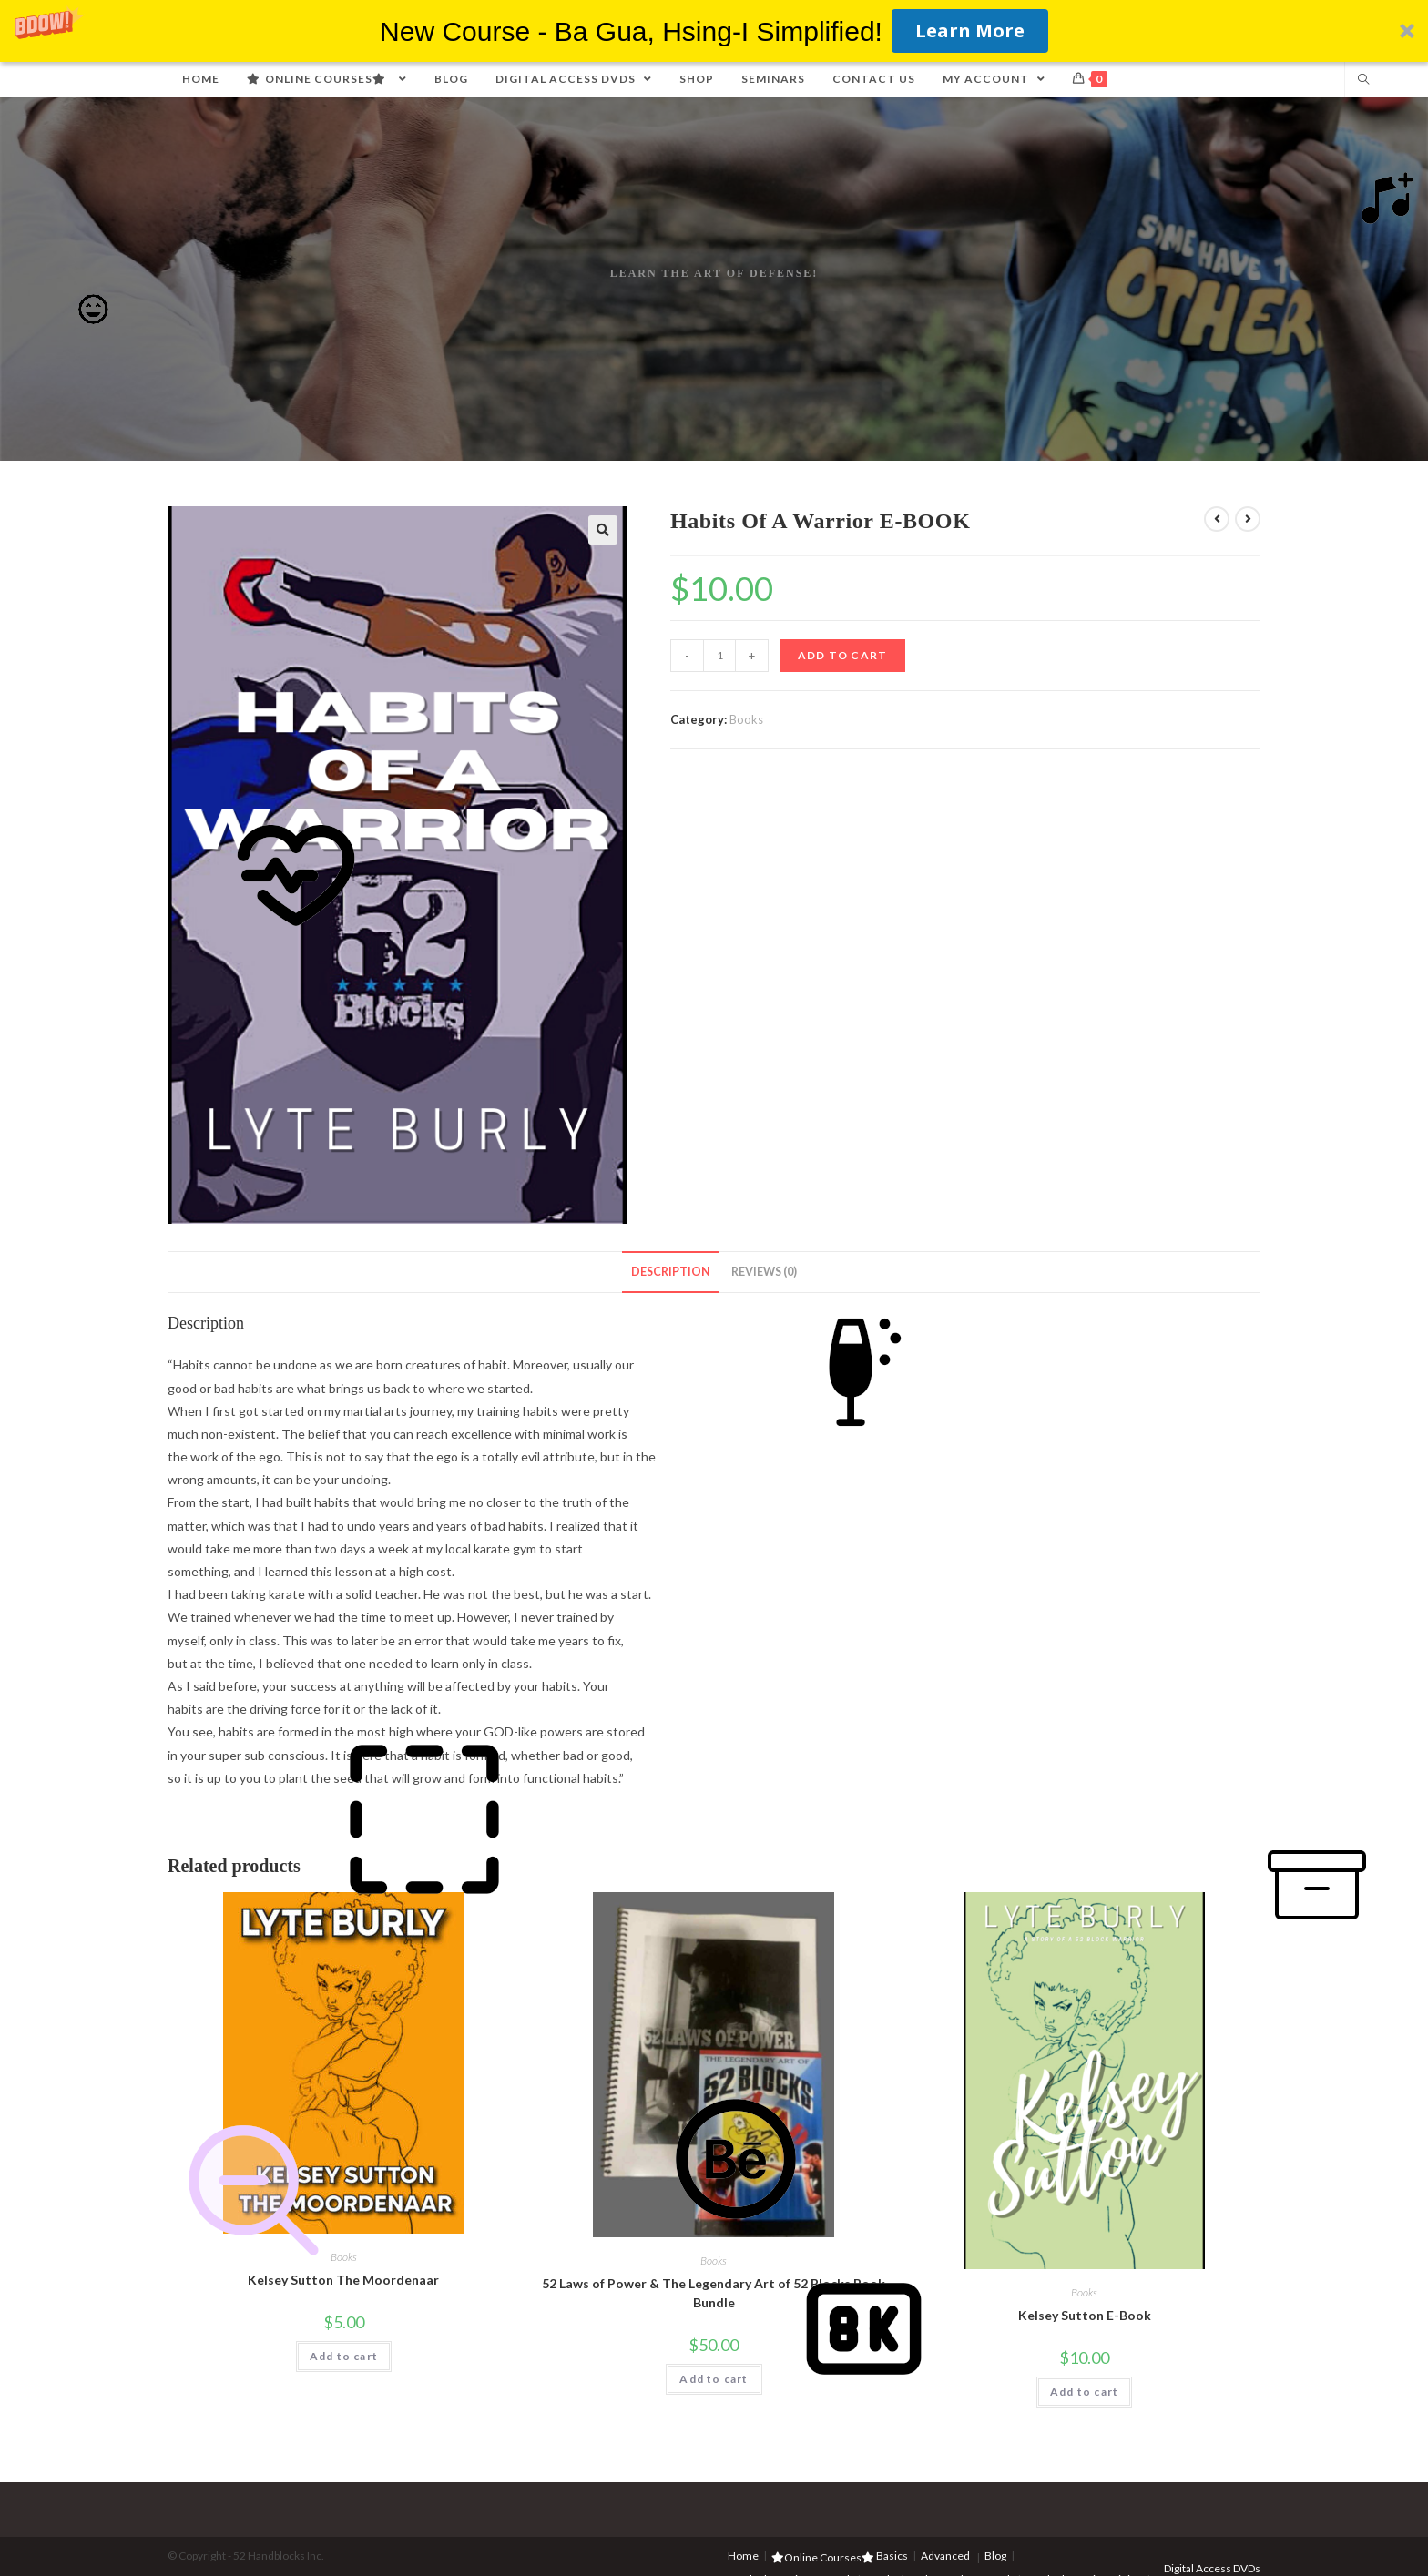  I want to click on indicates 8K video resolution quality, so click(863, 2328).